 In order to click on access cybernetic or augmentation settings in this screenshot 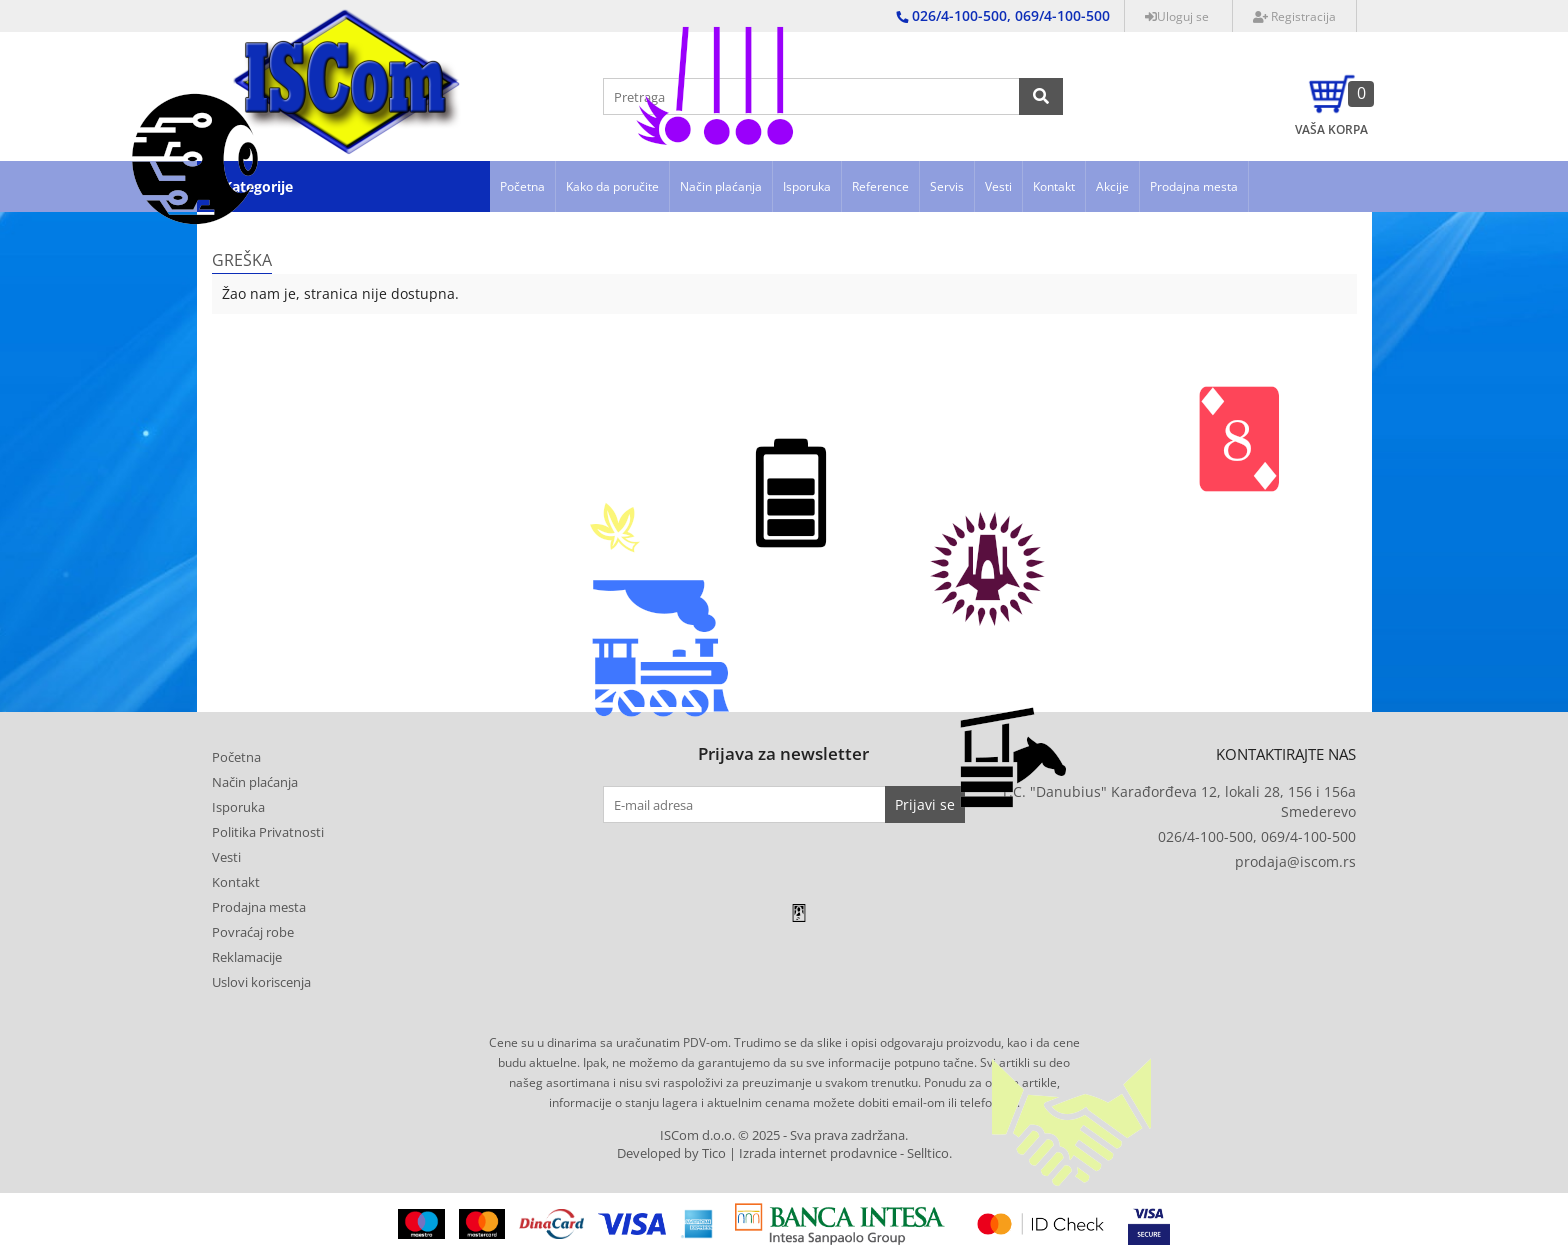, I will do `click(195, 159)`.